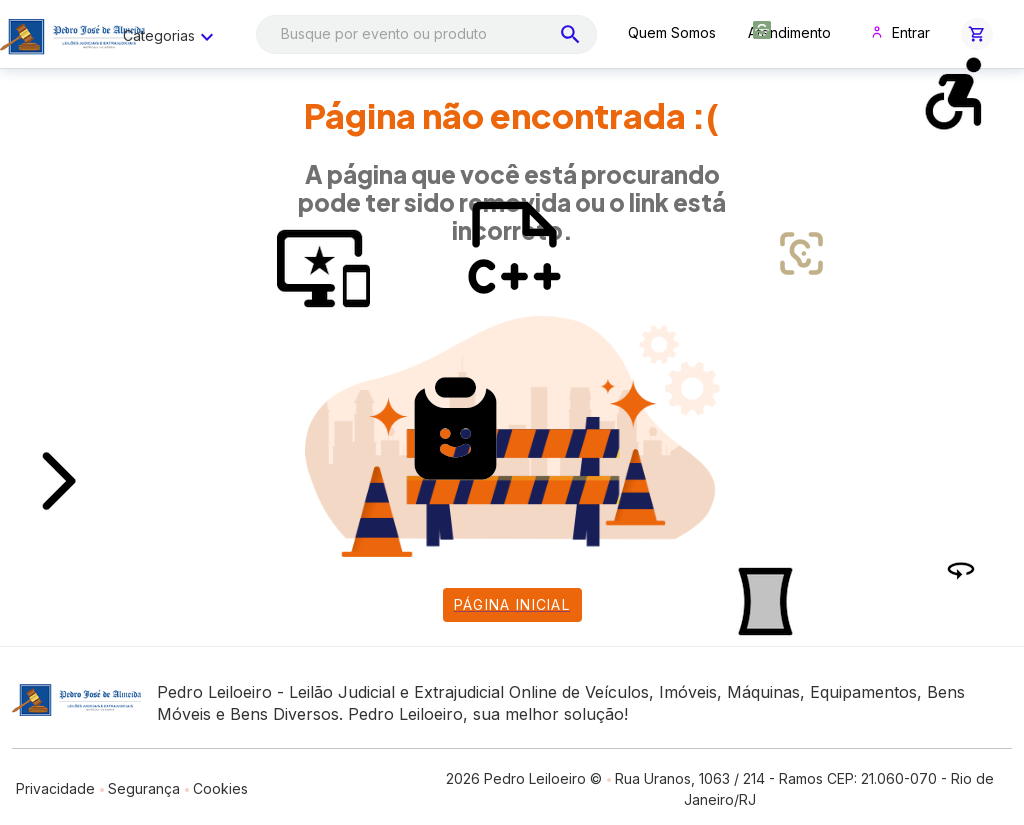  I want to click on switch to vertical panorama mode, so click(765, 601).